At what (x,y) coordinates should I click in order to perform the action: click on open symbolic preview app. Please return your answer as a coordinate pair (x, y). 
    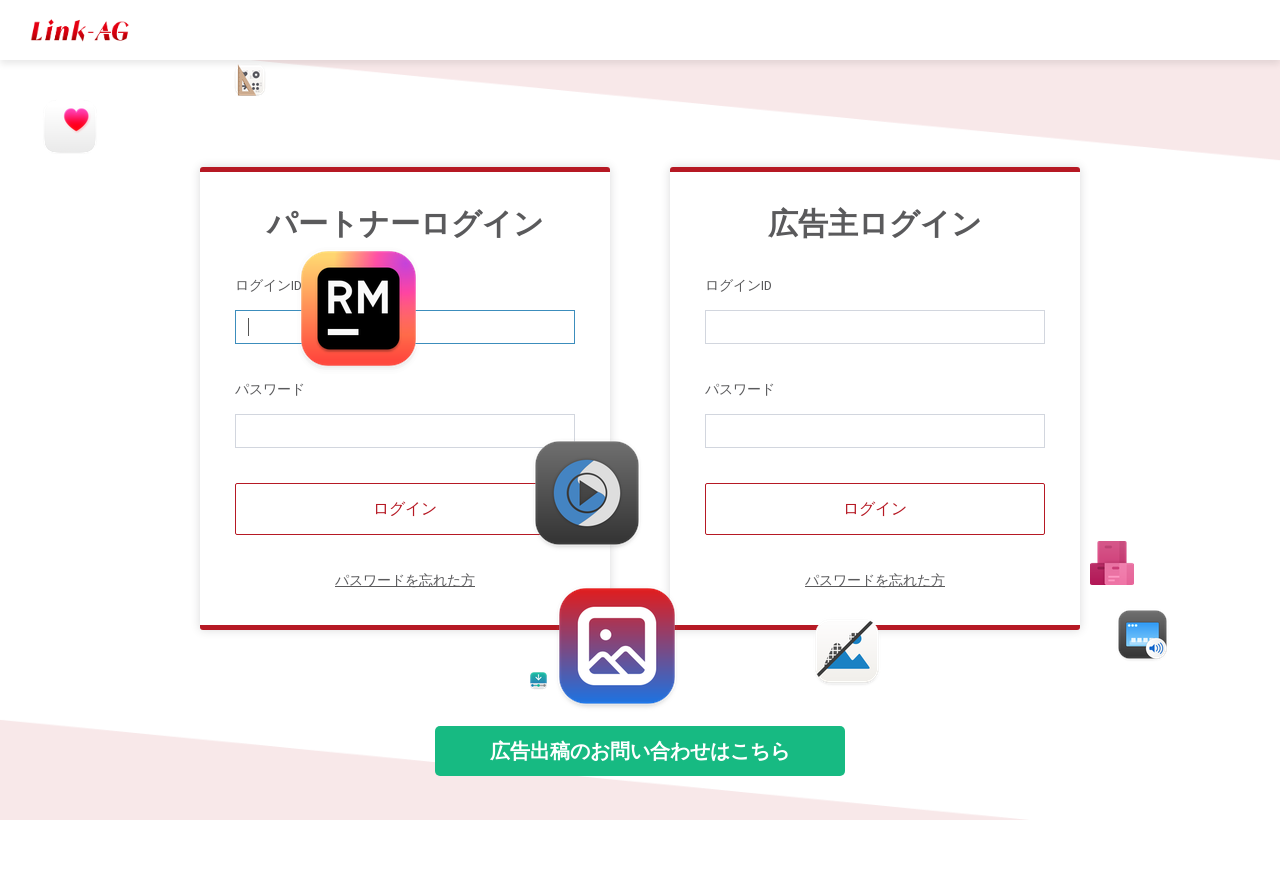
    Looking at the image, I should click on (250, 80).